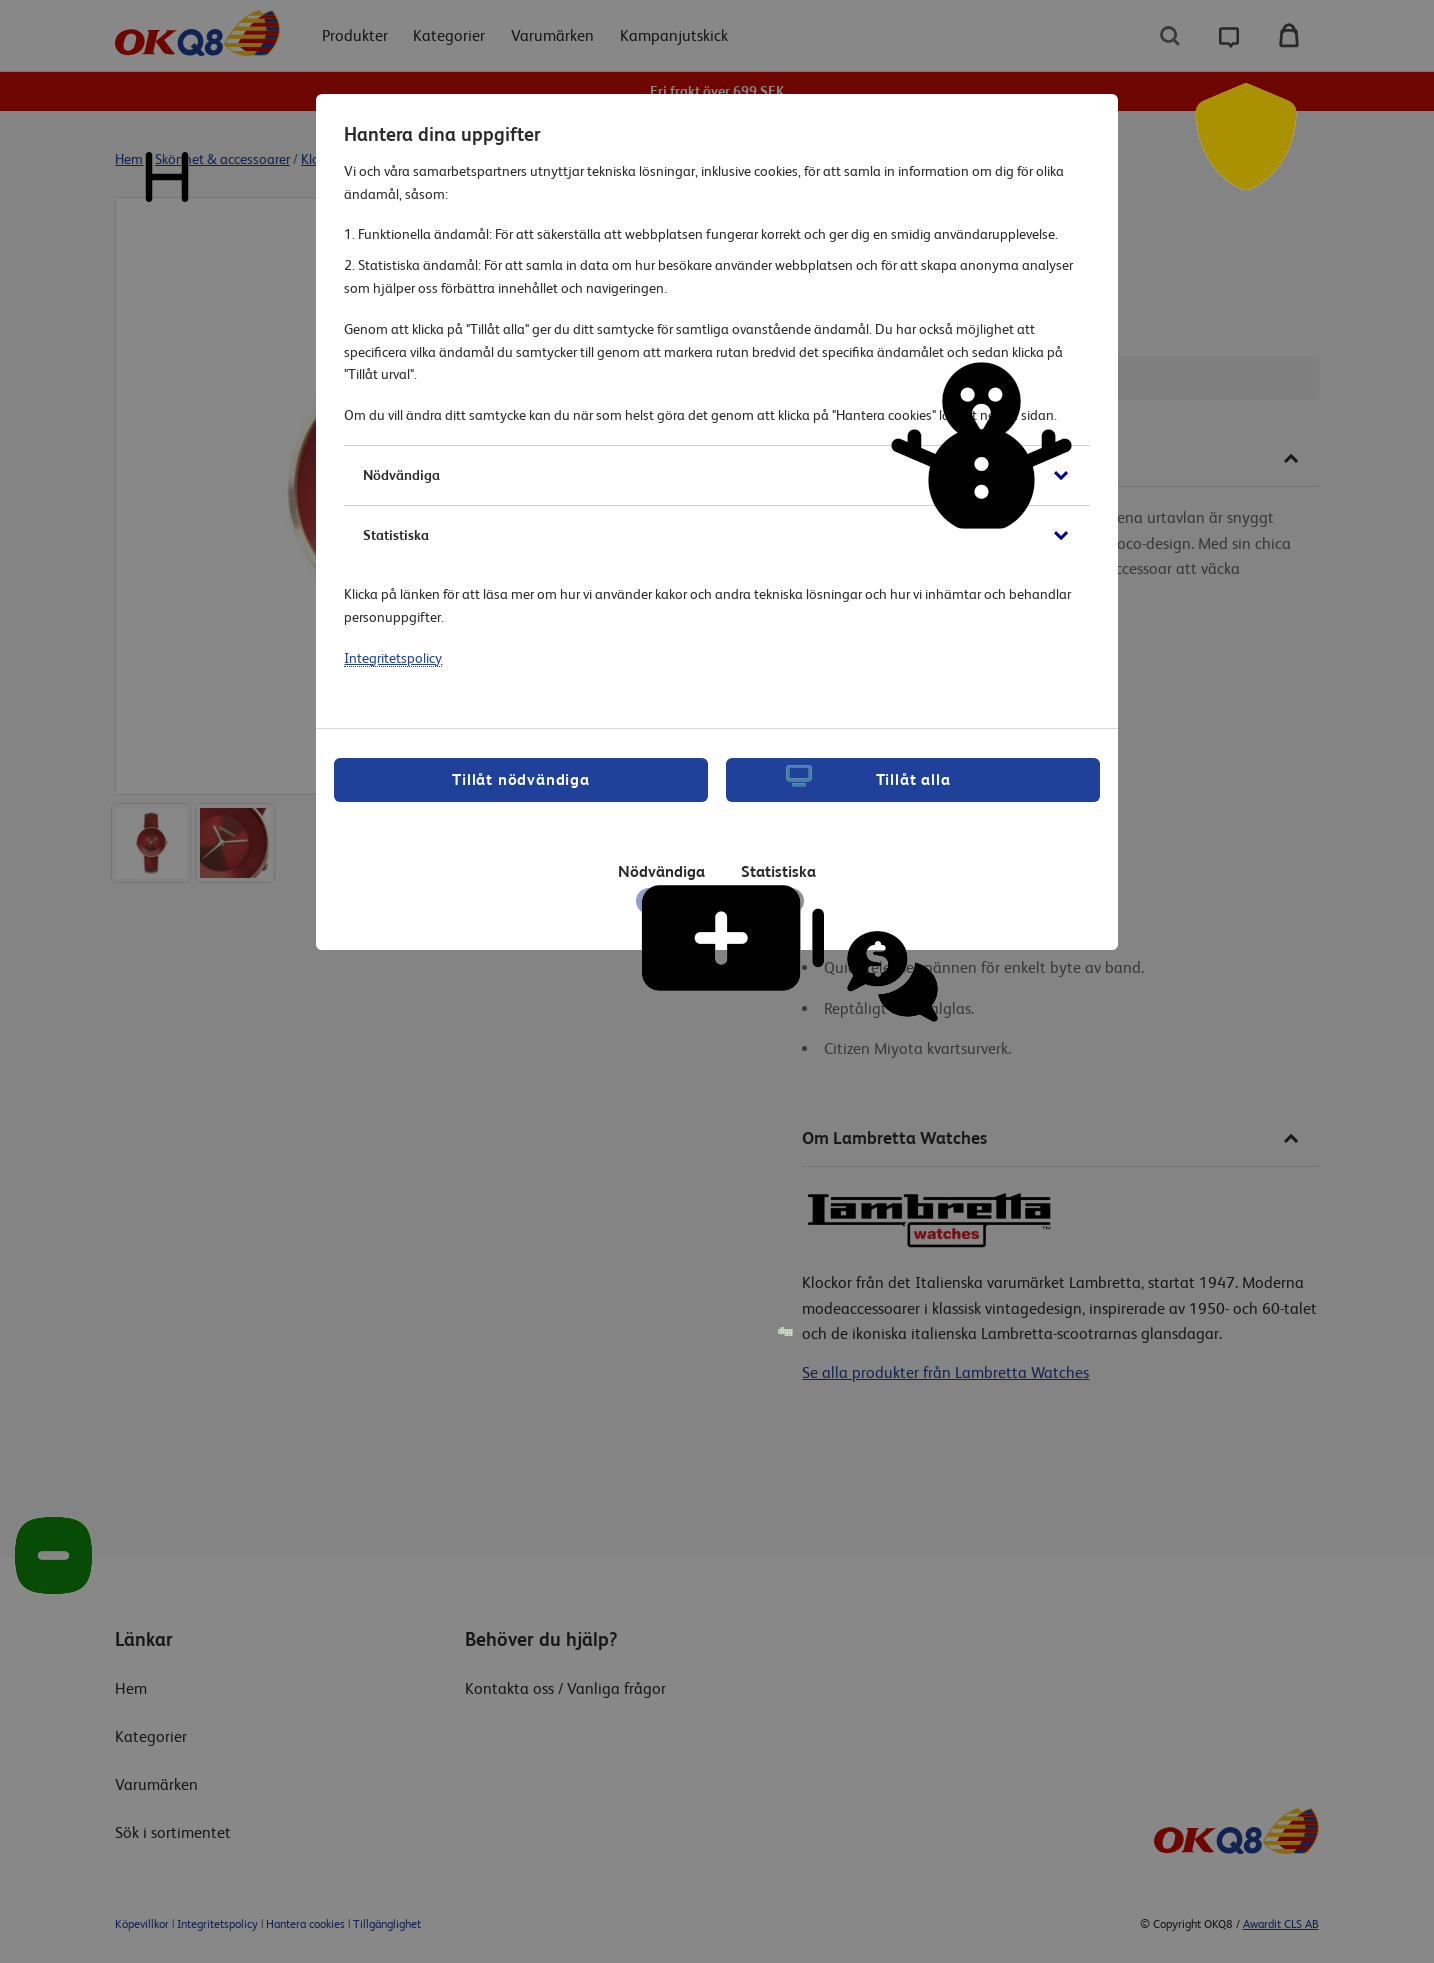  I want to click on indicates a hospital or medical facility nearby, so click(167, 177).